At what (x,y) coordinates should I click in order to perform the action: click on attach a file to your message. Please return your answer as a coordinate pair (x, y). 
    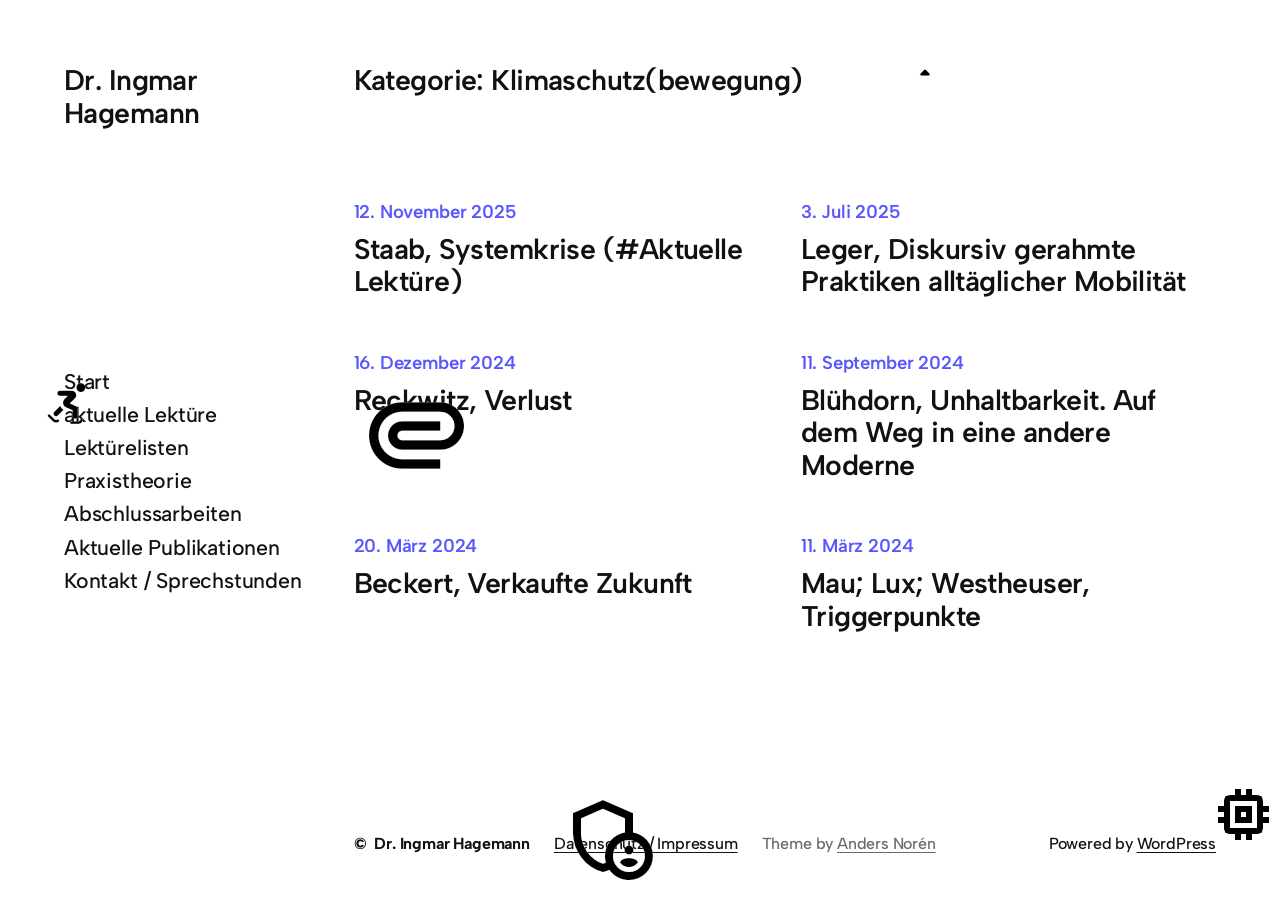
    Looking at the image, I should click on (416, 435).